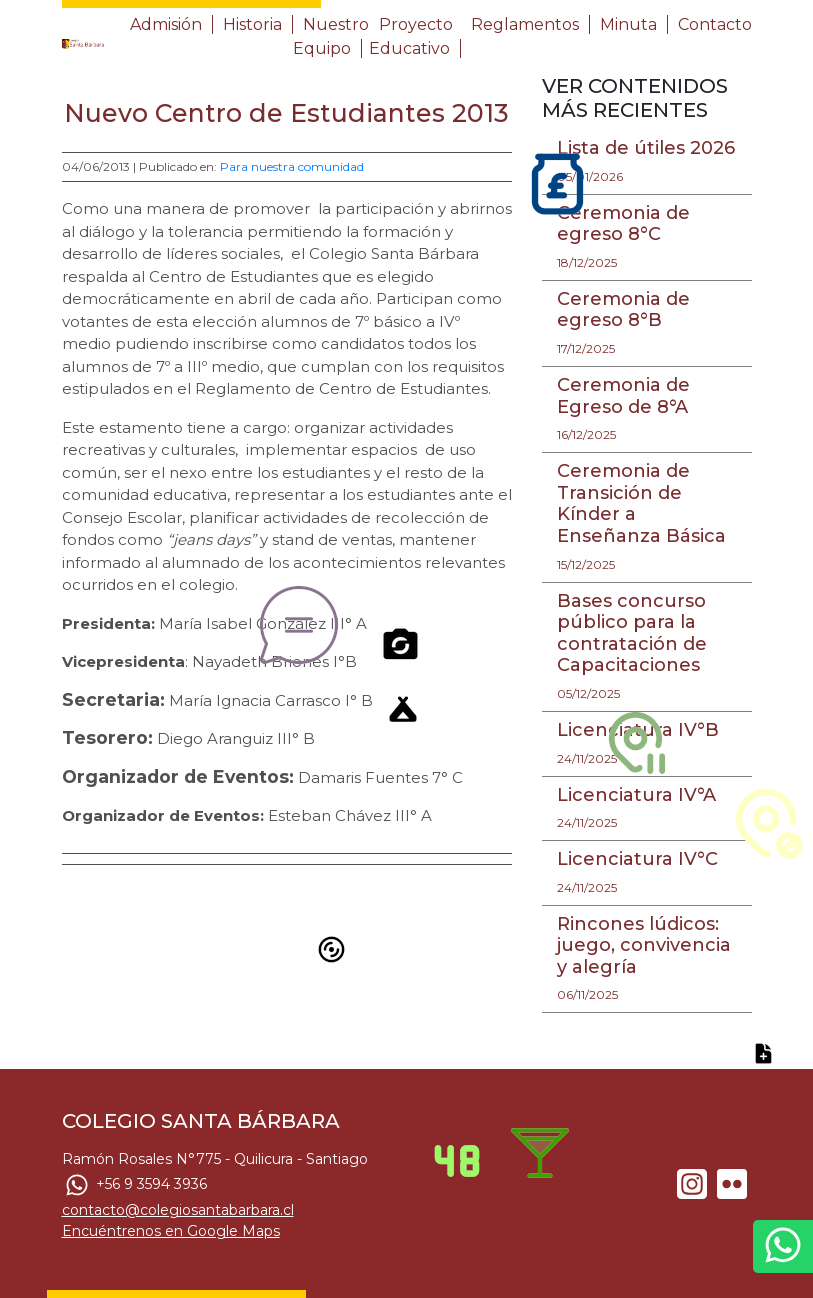  I want to click on donate or tip in pounds, so click(557, 182).